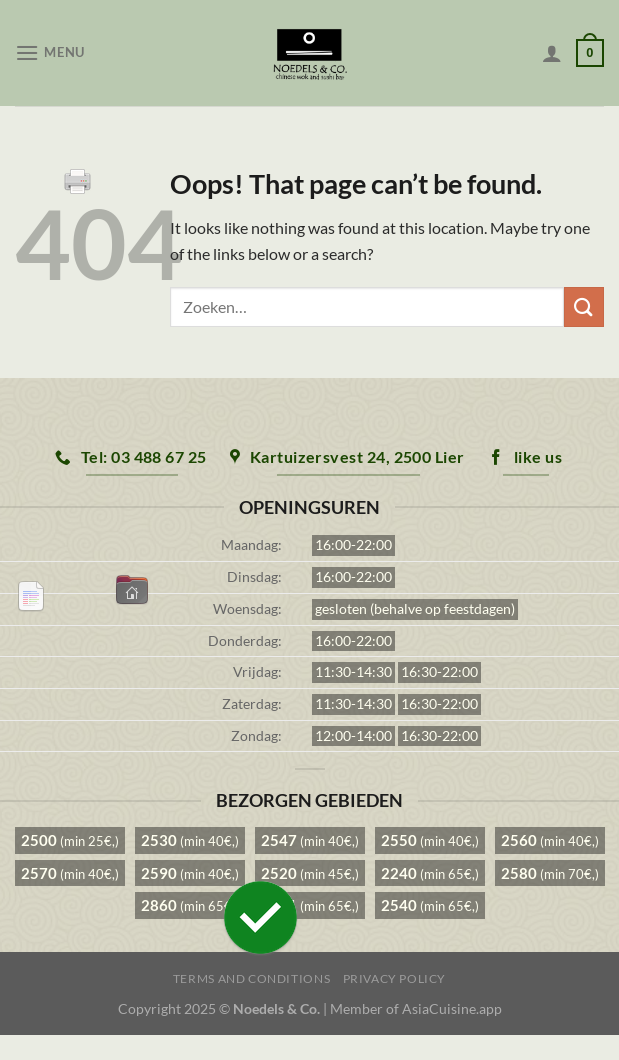 The height and width of the screenshot is (1060, 619). What do you see at coordinates (132, 589) in the screenshot?
I see `access your home folder` at bounding box center [132, 589].